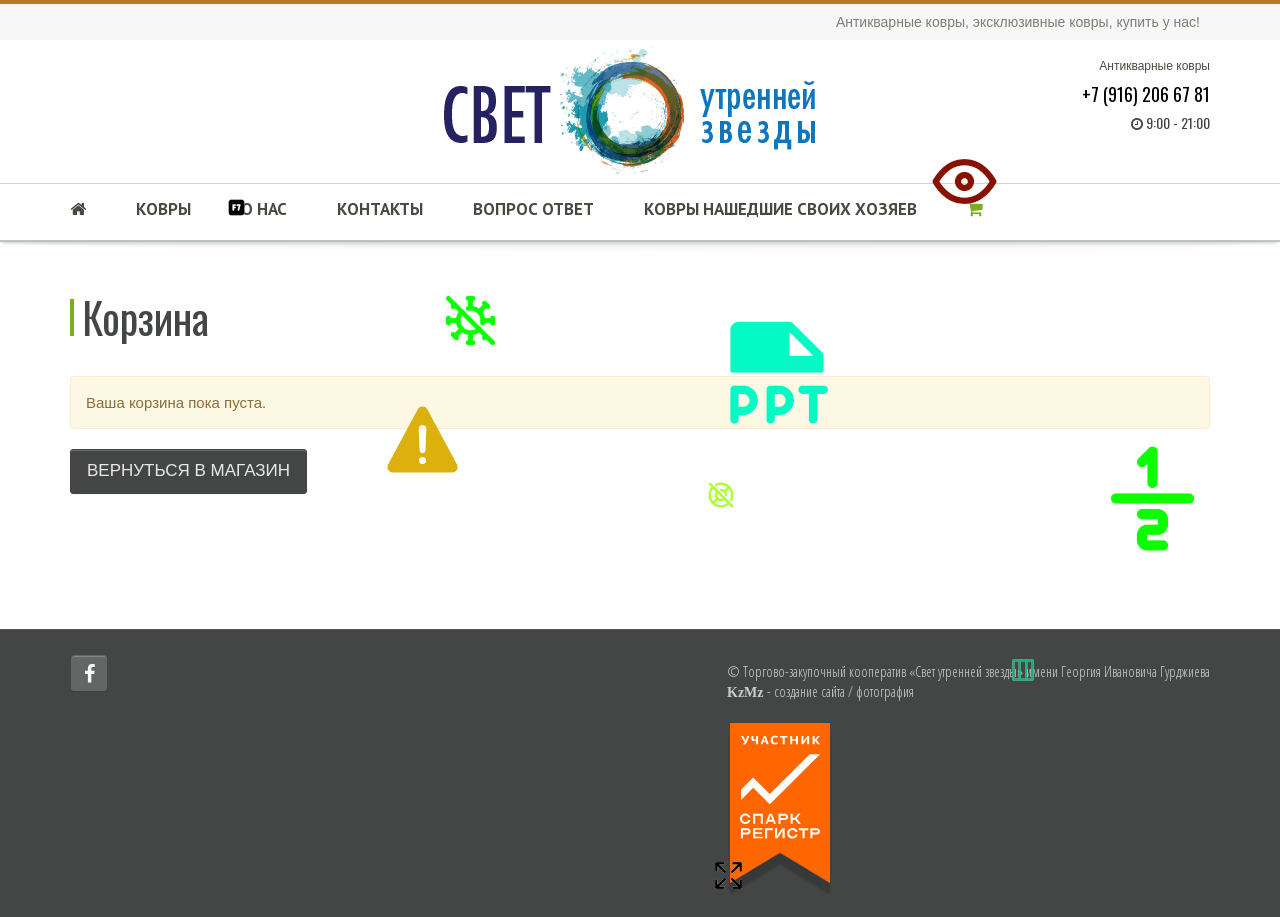 Image resolution: width=1280 pixels, height=917 pixels. Describe the element at coordinates (721, 495) in the screenshot. I see `help or support is unavailable` at that location.